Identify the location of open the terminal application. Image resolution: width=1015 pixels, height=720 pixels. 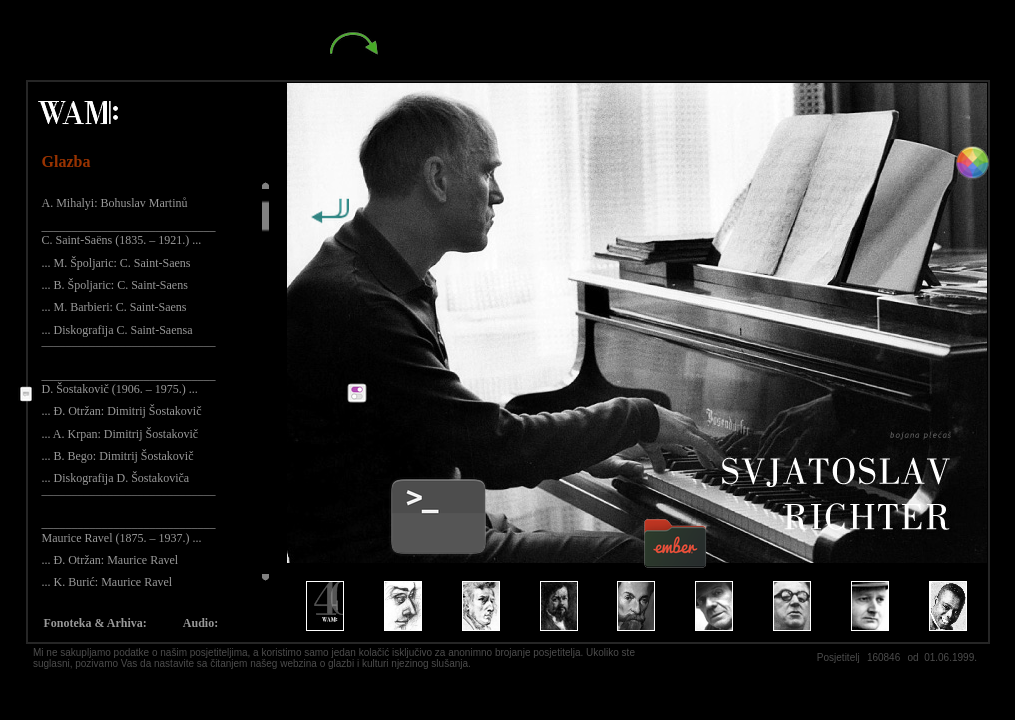
(438, 516).